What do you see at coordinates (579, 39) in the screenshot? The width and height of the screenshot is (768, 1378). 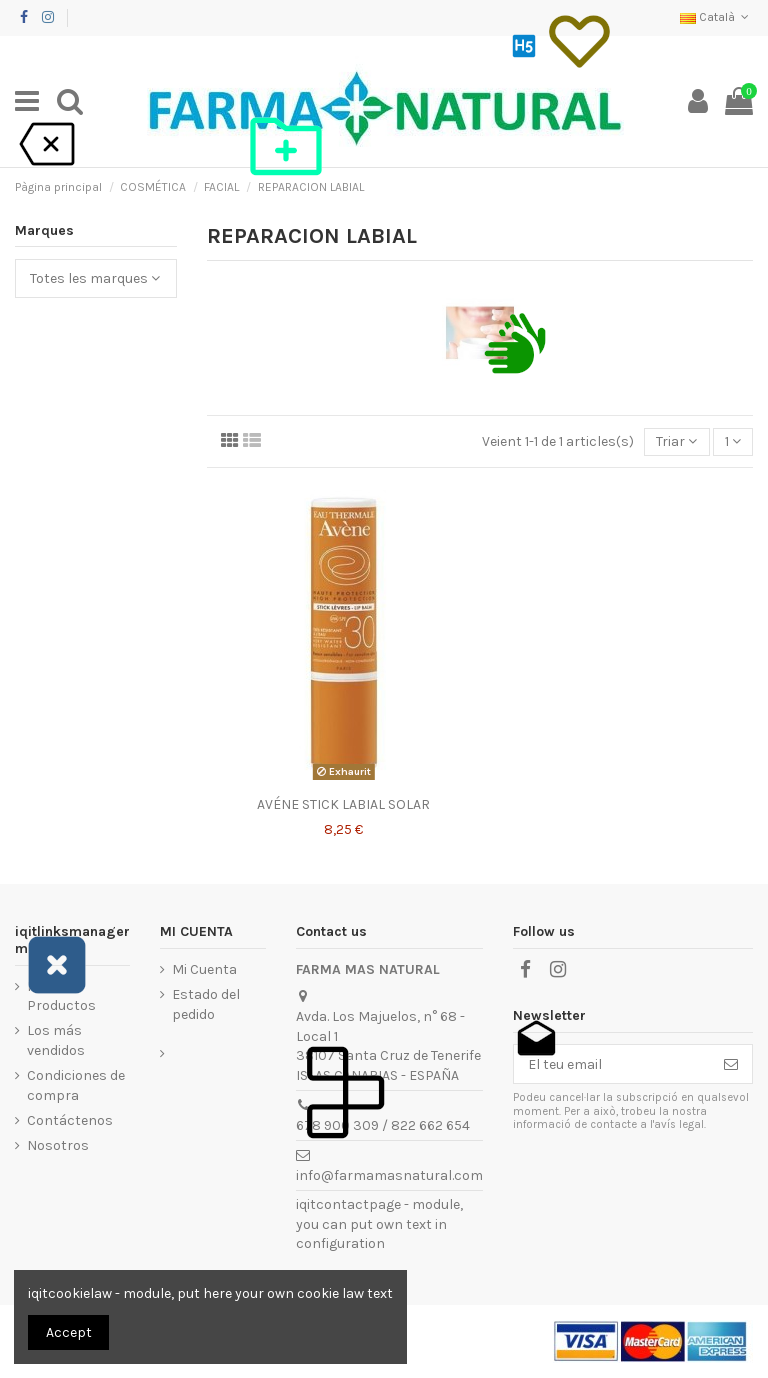 I see `add to favorites` at bounding box center [579, 39].